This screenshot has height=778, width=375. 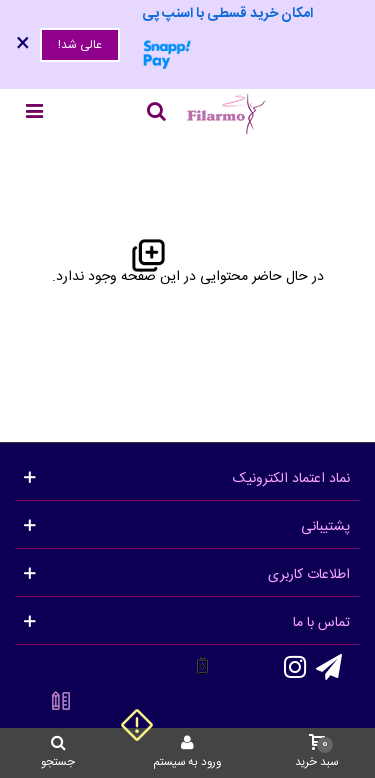 What do you see at coordinates (137, 725) in the screenshot?
I see `indicates a warning or caution state` at bounding box center [137, 725].